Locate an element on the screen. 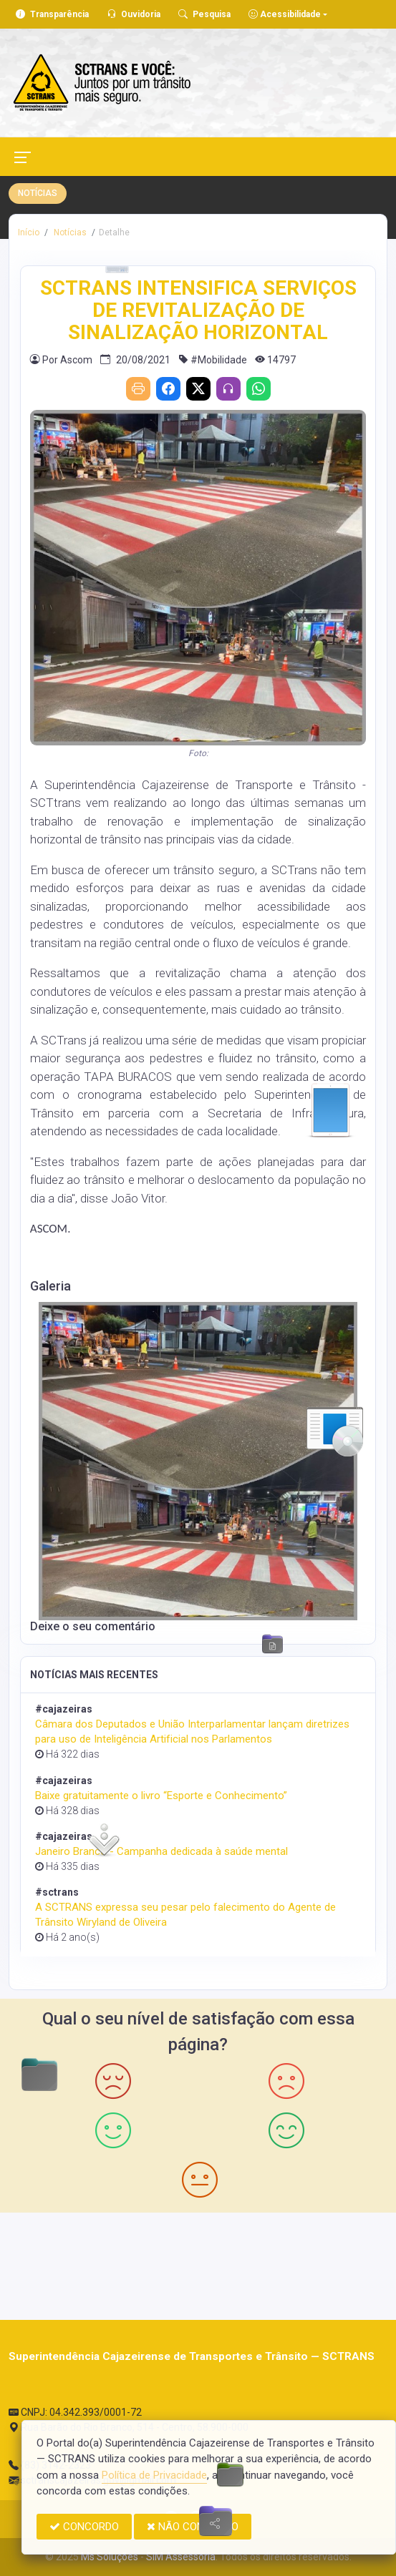 The image size is (396, 2576). access your public shared folder is located at coordinates (216, 2521).